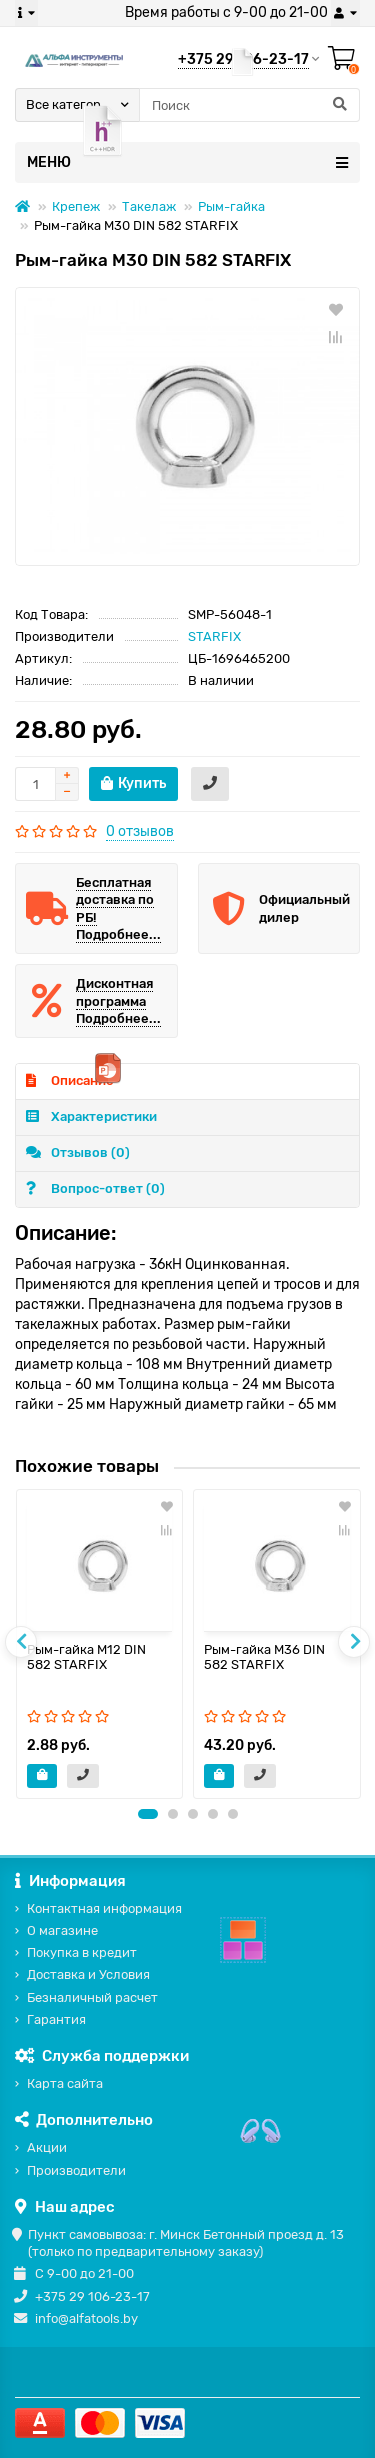 The height and width of the screenshot is (2458, 375). What do you see at coordinates (243, 1940) in the screenshot?
I see `select all items in the current view` at bounding box center [243, 1940].